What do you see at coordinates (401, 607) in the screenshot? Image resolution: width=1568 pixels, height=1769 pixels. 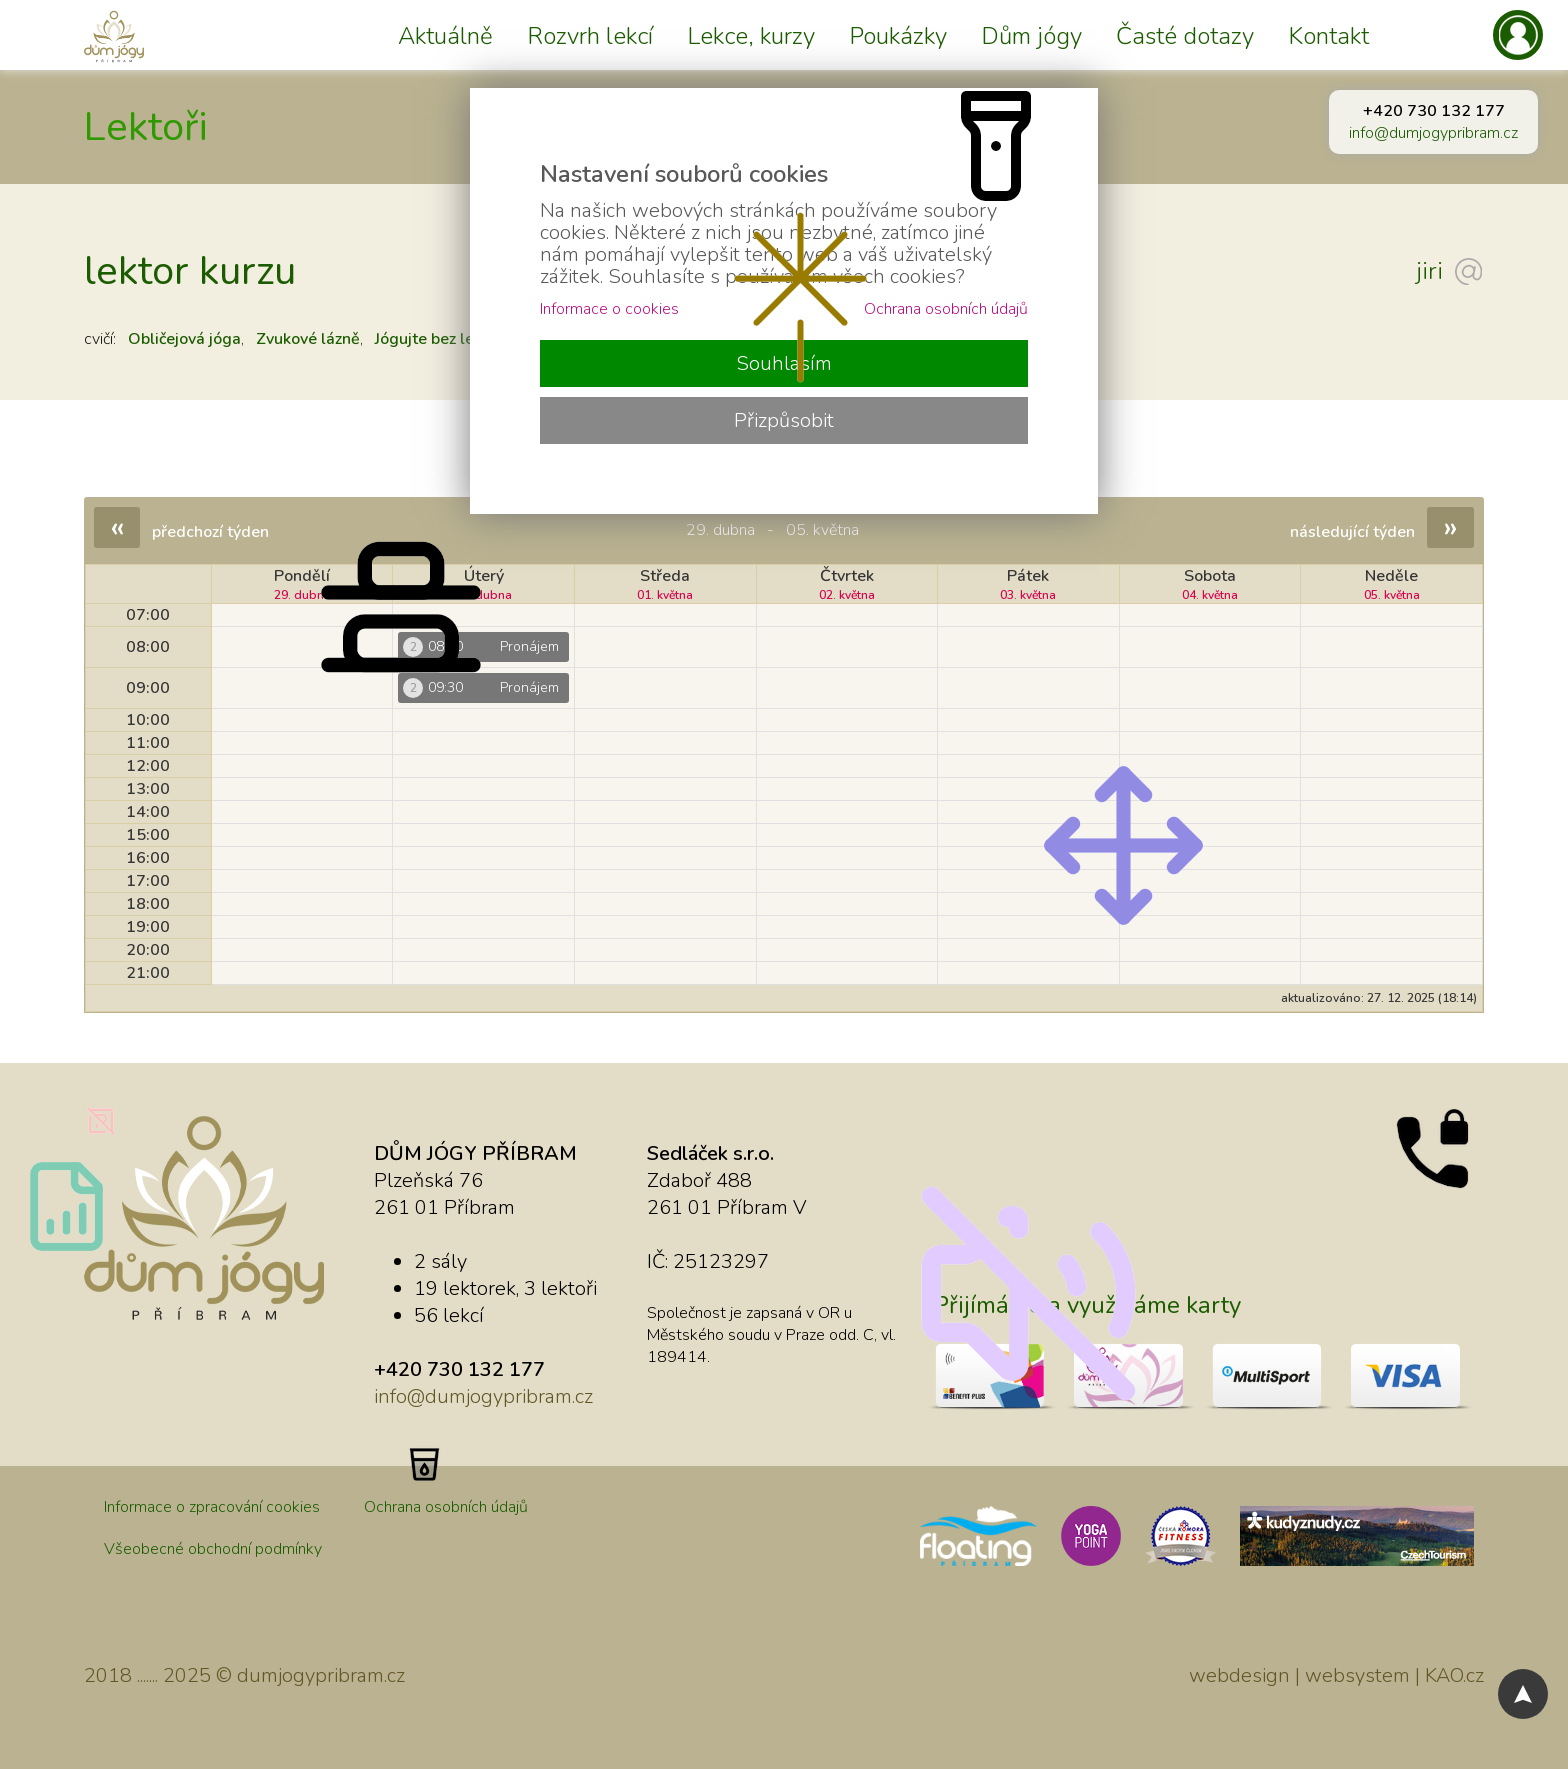 I see `align elements to the bottom with equal vertical spacing` at bounding box center [401, 607].